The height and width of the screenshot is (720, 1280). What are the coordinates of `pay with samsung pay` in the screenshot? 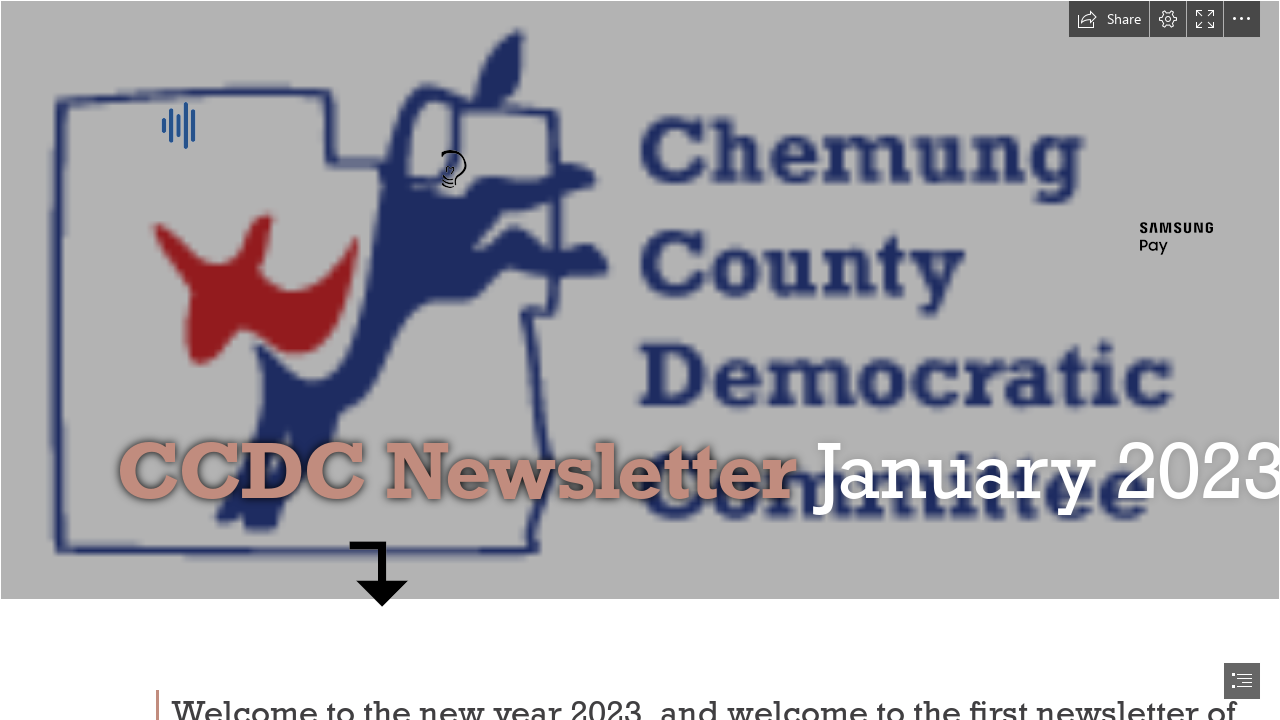 It's located at (1176, 238).